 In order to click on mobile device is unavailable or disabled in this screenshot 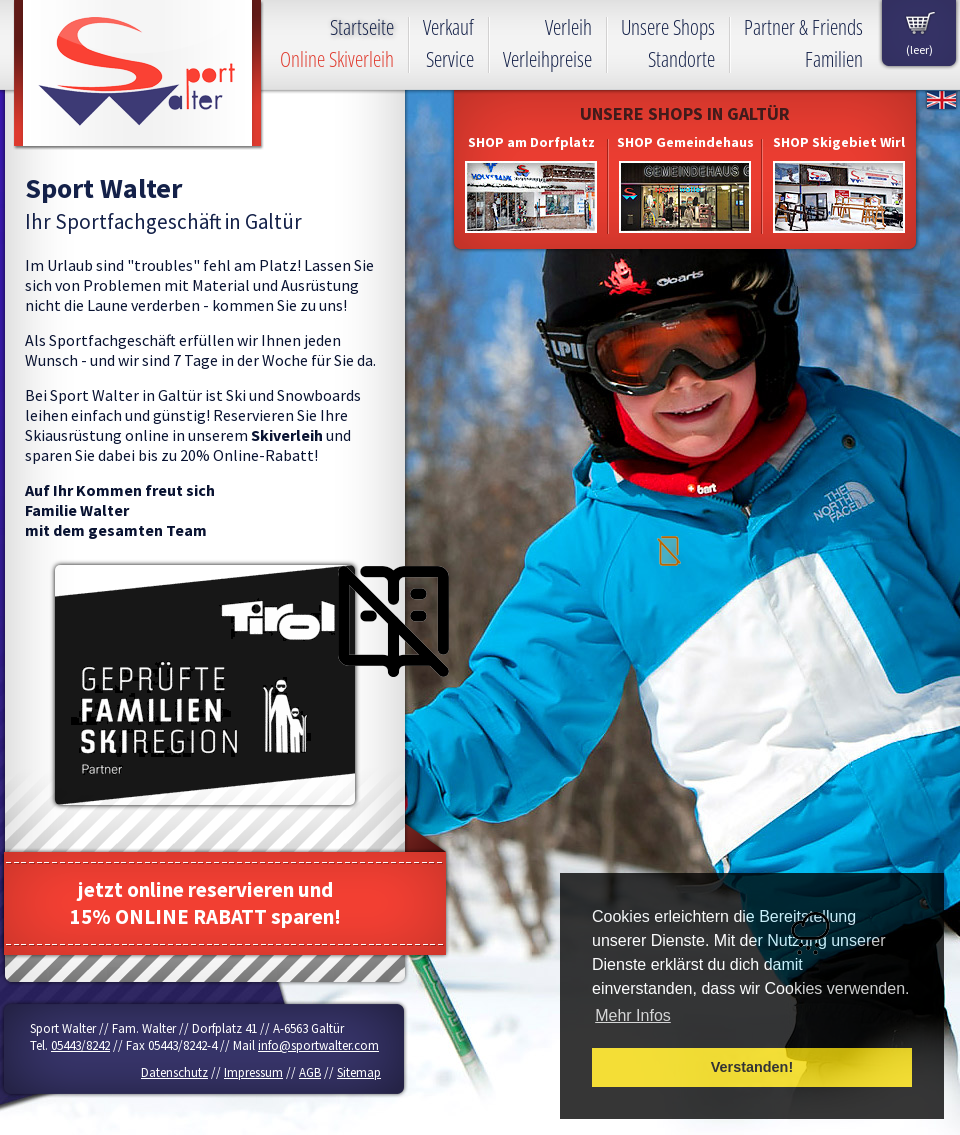, I will do `click(669, 551)`.